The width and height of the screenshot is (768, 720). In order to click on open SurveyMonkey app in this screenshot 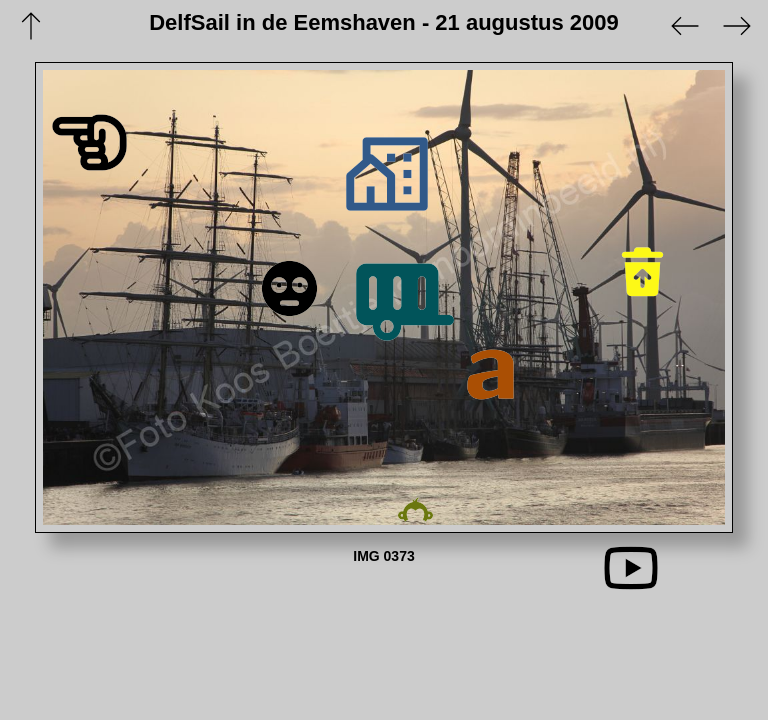, I will do `click(415, 509)`.